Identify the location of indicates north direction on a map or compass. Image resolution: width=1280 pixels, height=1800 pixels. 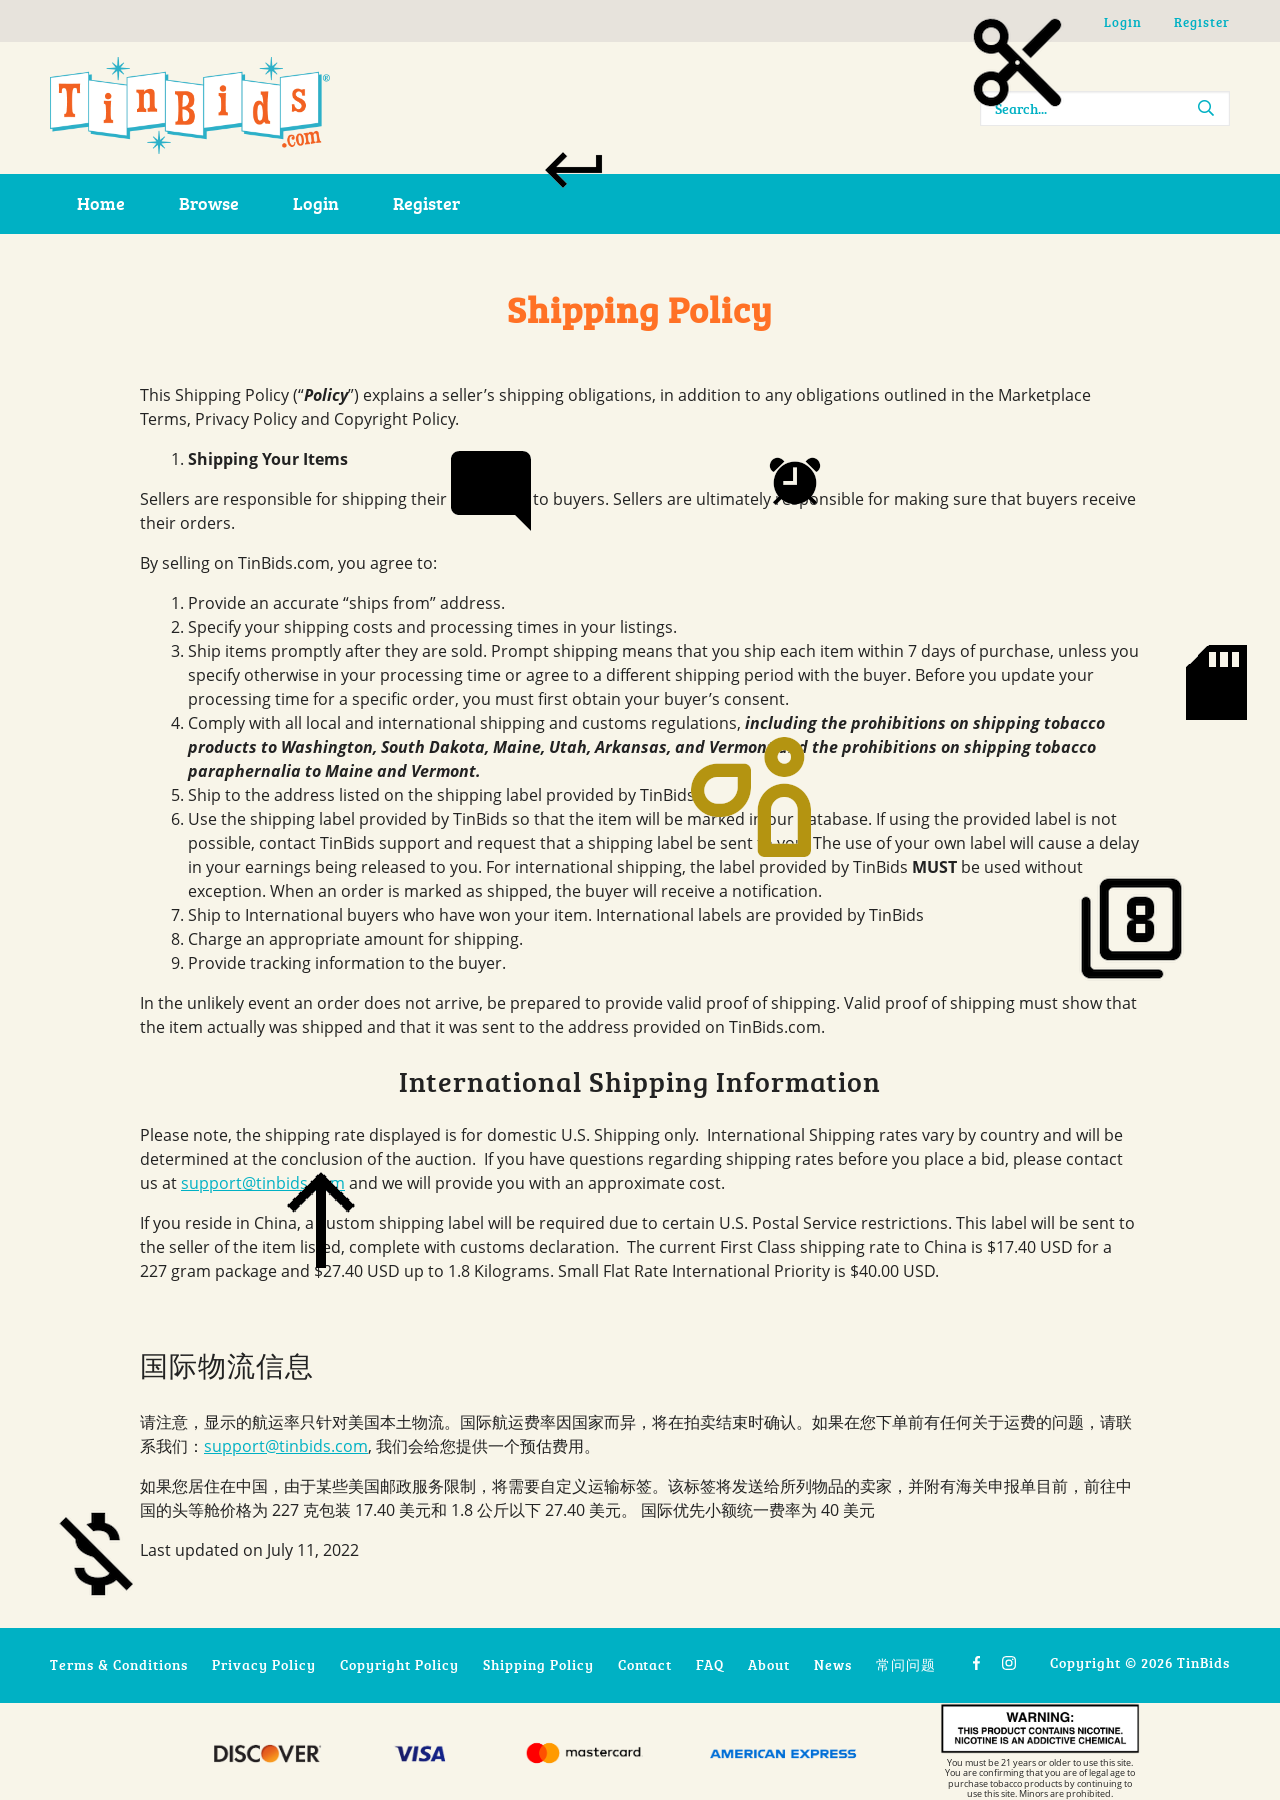
(321, 1220).